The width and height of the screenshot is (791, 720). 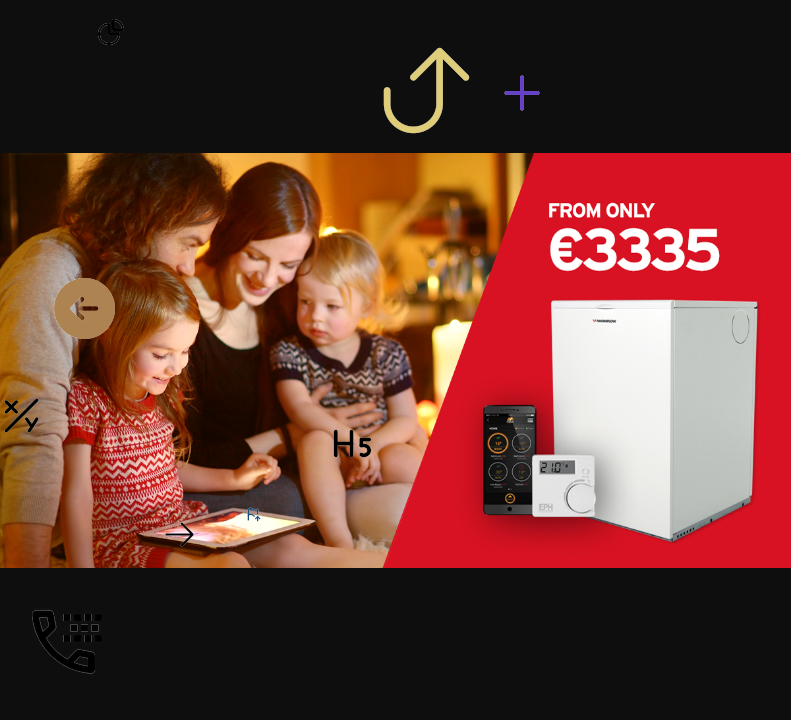 I want to click on view analytics or statistics breakdown, so click(x=111, y=32).